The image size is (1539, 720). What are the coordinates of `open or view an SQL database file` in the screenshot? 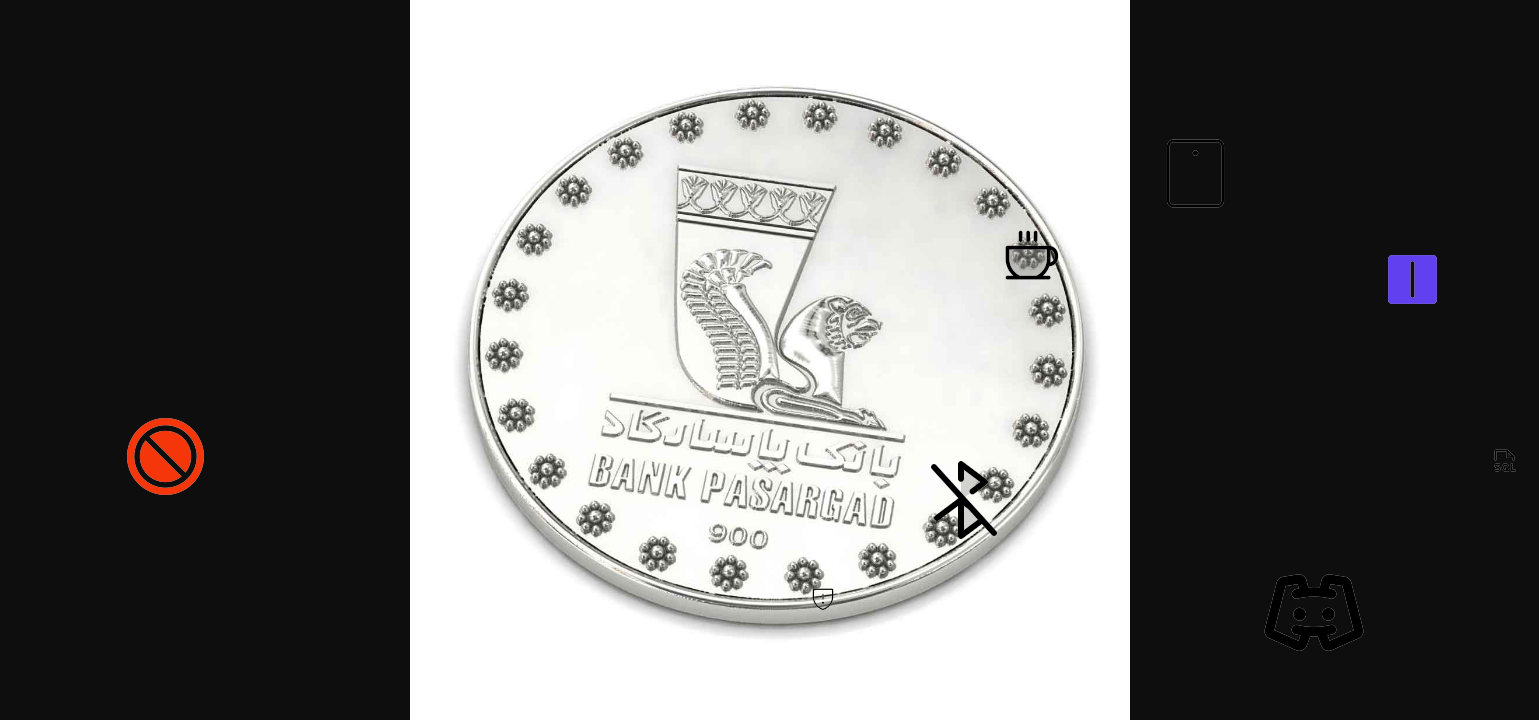 It's located at (1504, 461).